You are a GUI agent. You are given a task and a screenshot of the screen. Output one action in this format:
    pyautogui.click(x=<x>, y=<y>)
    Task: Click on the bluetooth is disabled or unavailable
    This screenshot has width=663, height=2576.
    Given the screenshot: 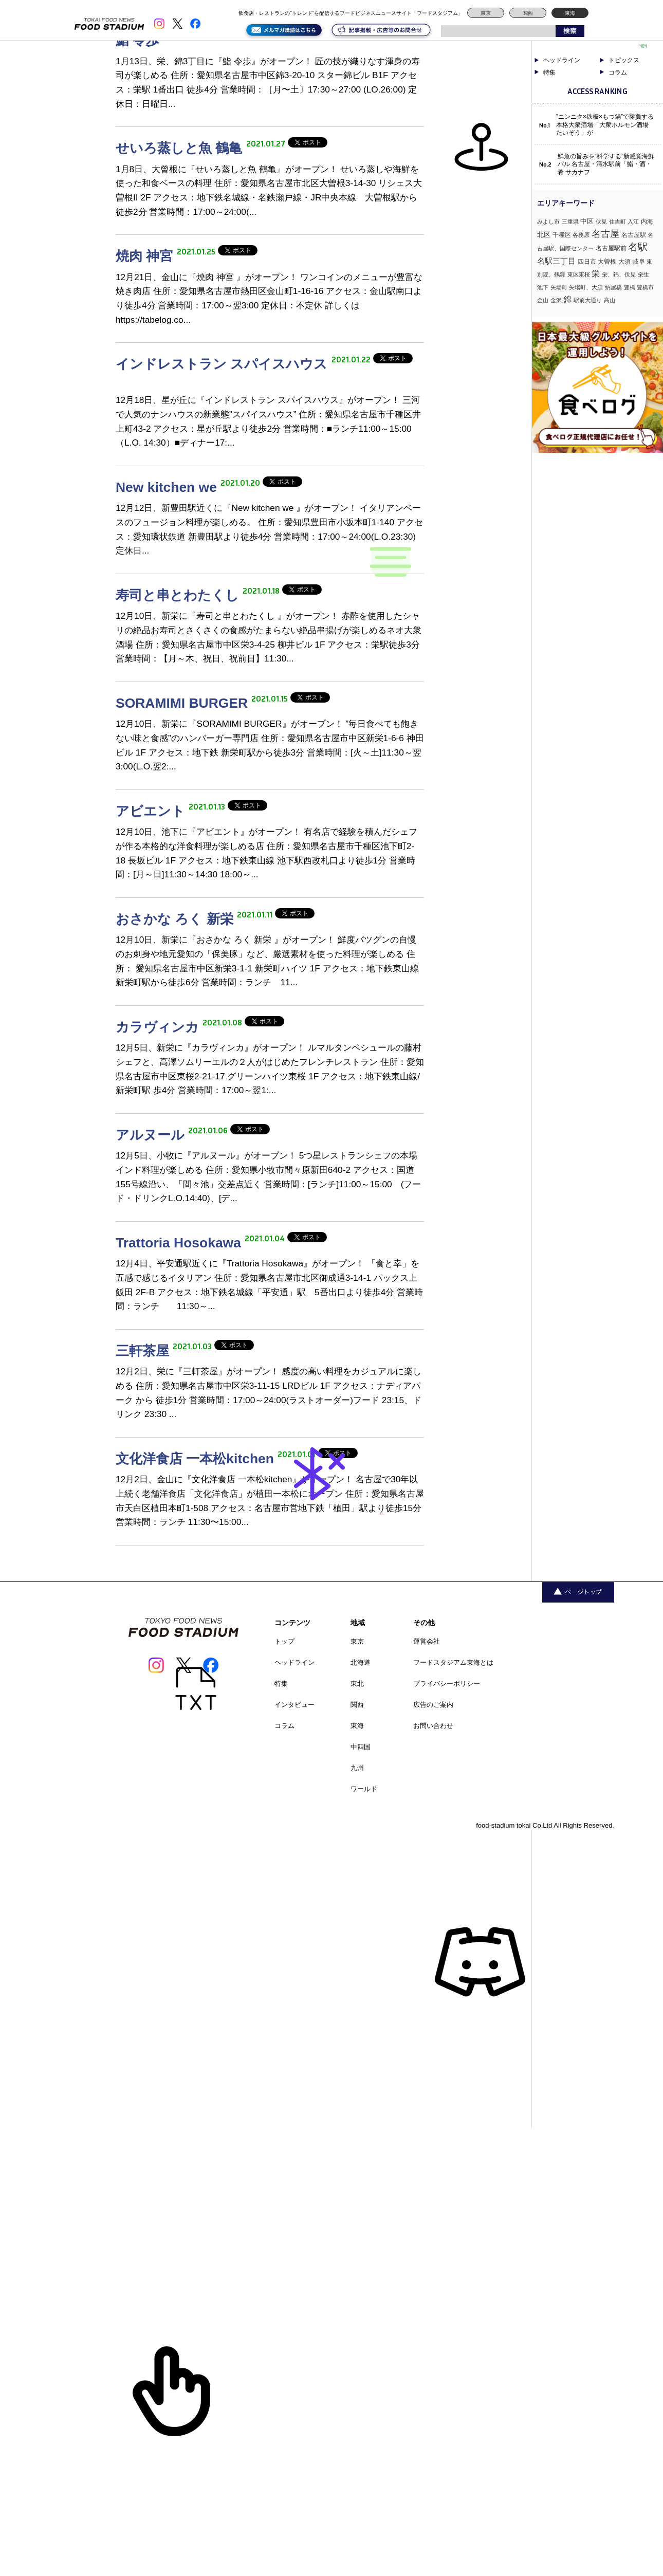 What is the action you would take?
    pyautogui.click(x=316, y=1474)
    